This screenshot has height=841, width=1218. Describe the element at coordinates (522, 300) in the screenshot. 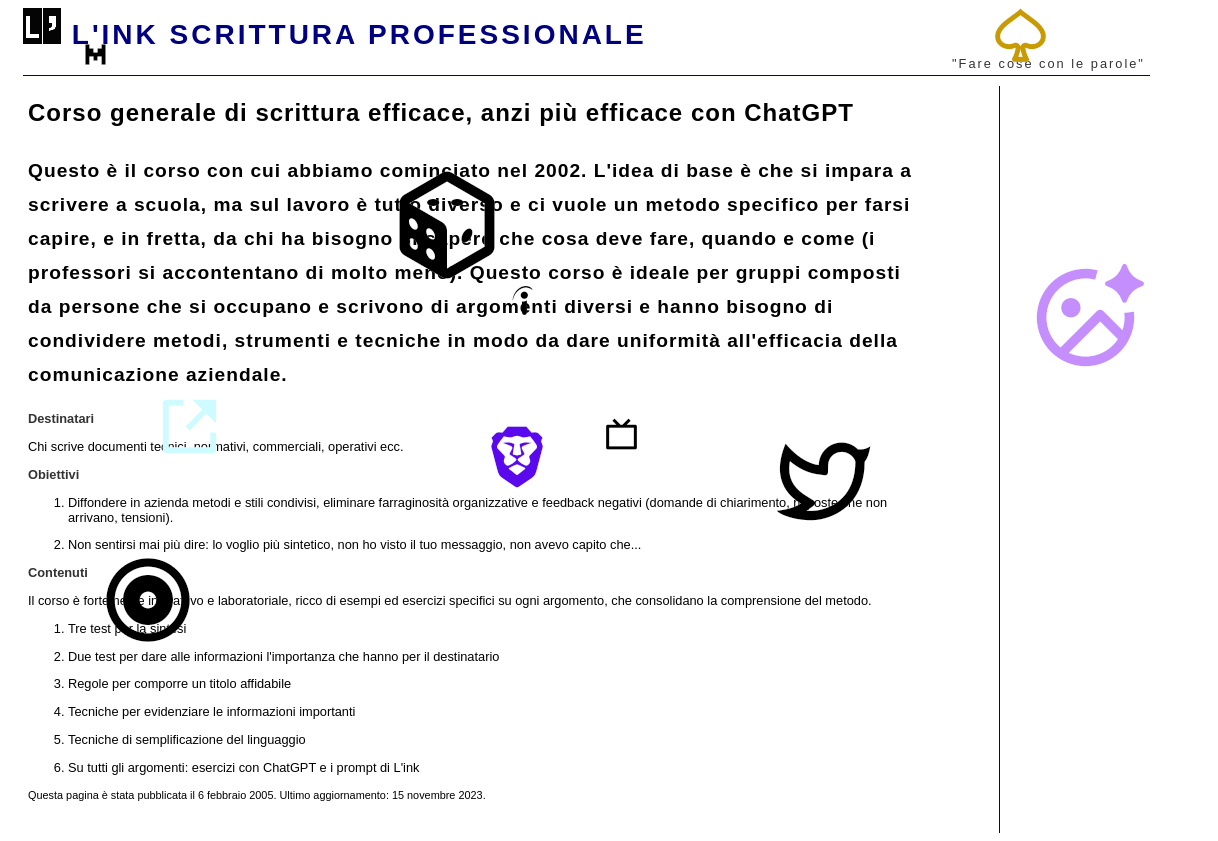

I see `open the Indeed job search app` at that location.